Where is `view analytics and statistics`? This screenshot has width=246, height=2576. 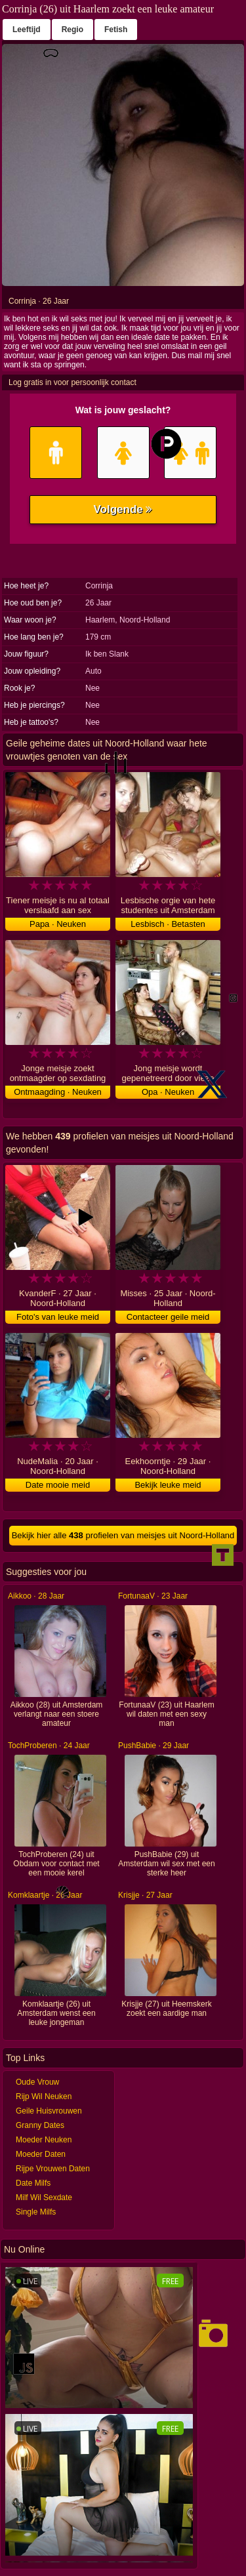 view analytics and statistics is located at coordinates (115, 763).